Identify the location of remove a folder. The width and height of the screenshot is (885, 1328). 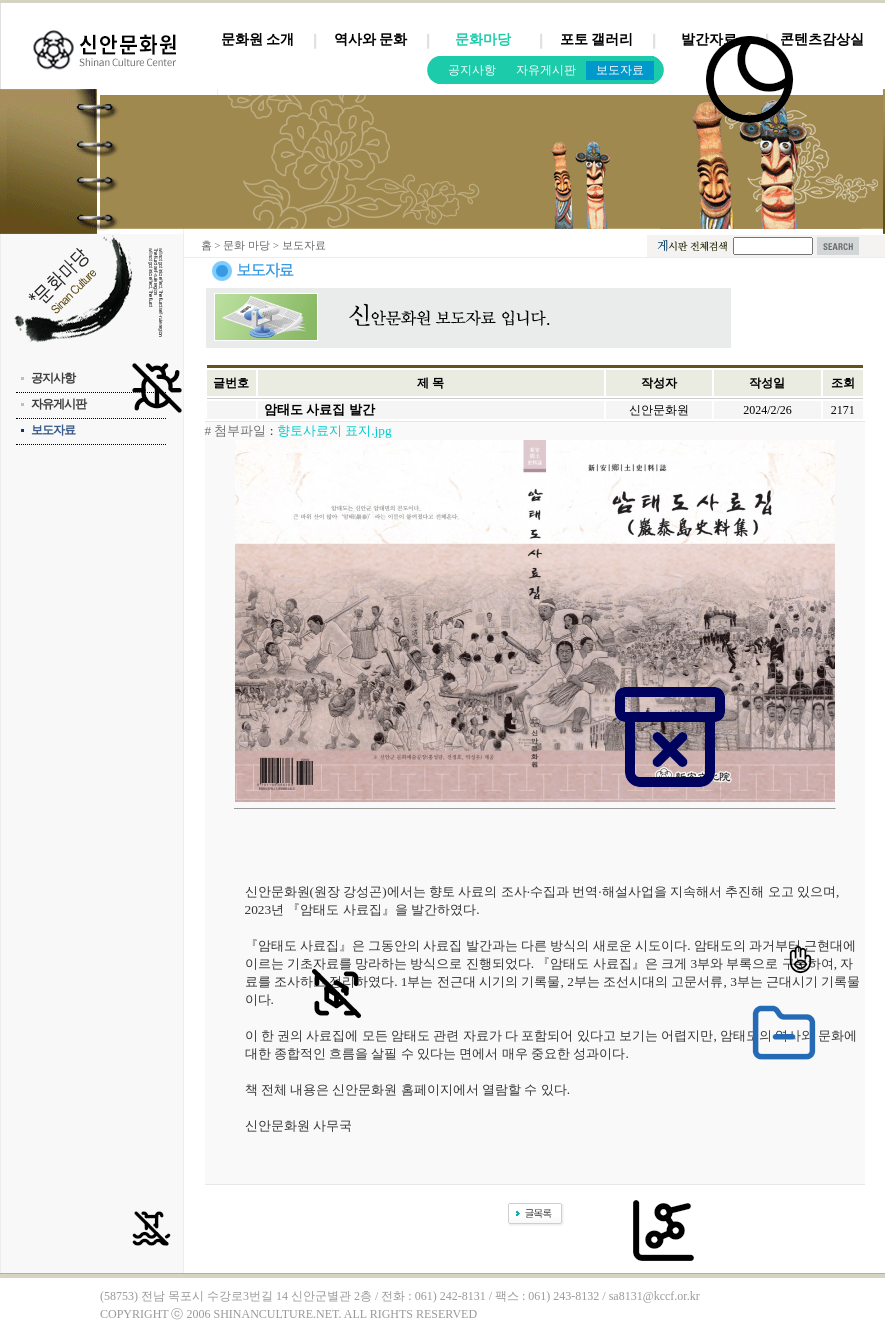
(784, 1034).